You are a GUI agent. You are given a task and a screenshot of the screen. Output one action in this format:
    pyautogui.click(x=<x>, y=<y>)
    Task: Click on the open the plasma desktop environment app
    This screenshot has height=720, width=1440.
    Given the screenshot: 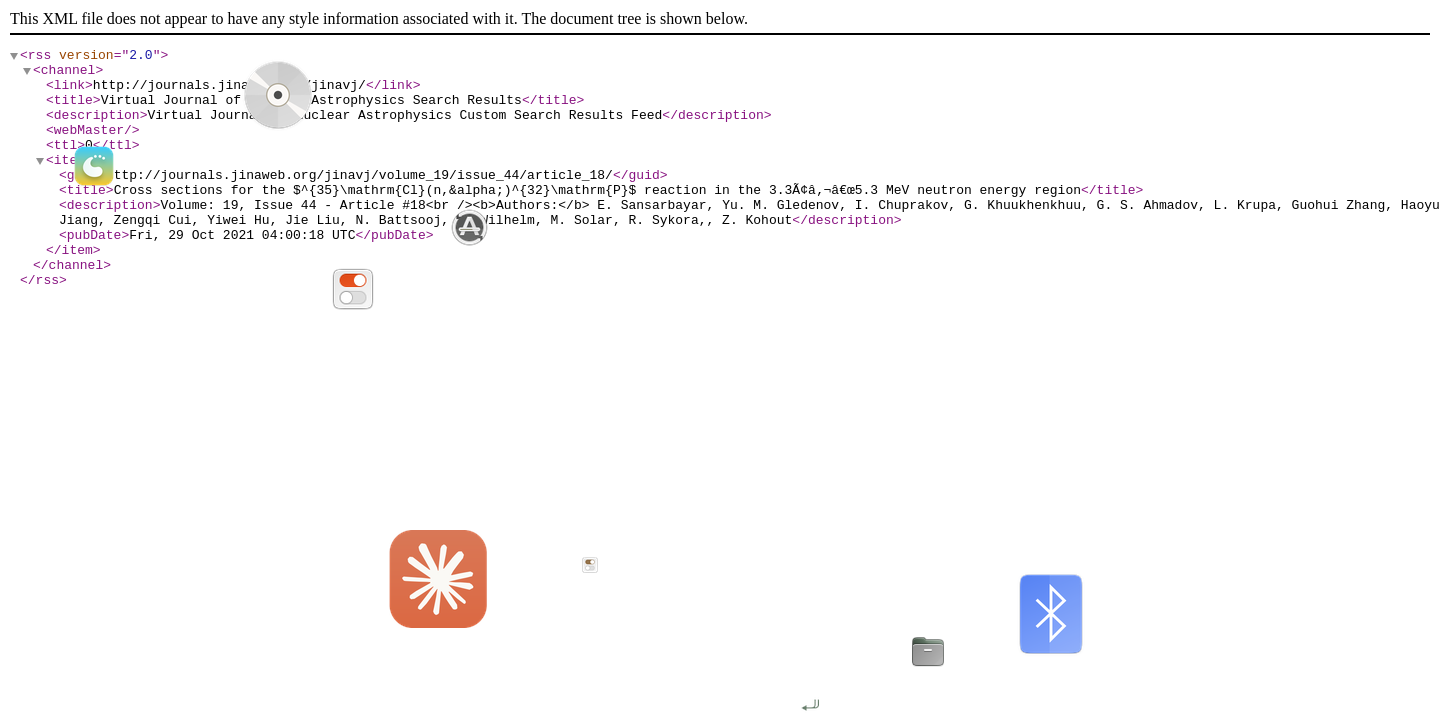 What is the action you would take?
    pyautogui.click(x=94, y=166)
    